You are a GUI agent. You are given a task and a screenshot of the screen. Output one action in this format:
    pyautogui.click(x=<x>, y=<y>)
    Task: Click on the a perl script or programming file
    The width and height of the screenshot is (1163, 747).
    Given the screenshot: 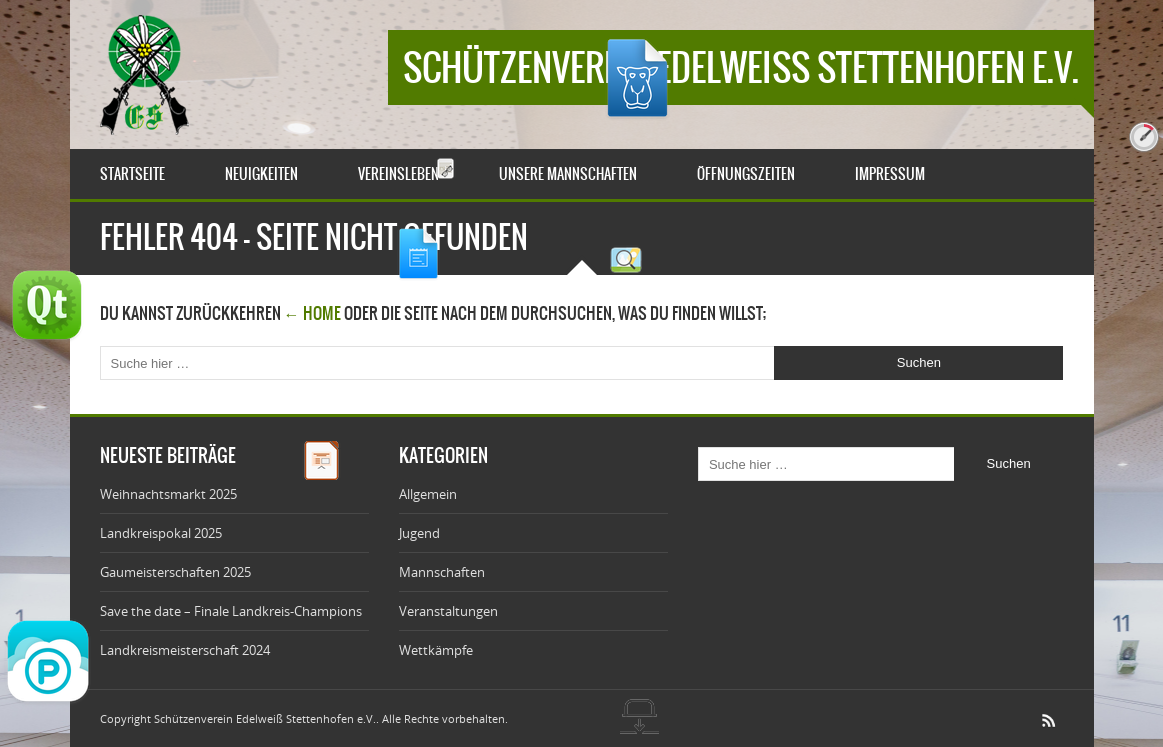 What is the action you would take?
    pyautogui.click(x=637, y=79)
    